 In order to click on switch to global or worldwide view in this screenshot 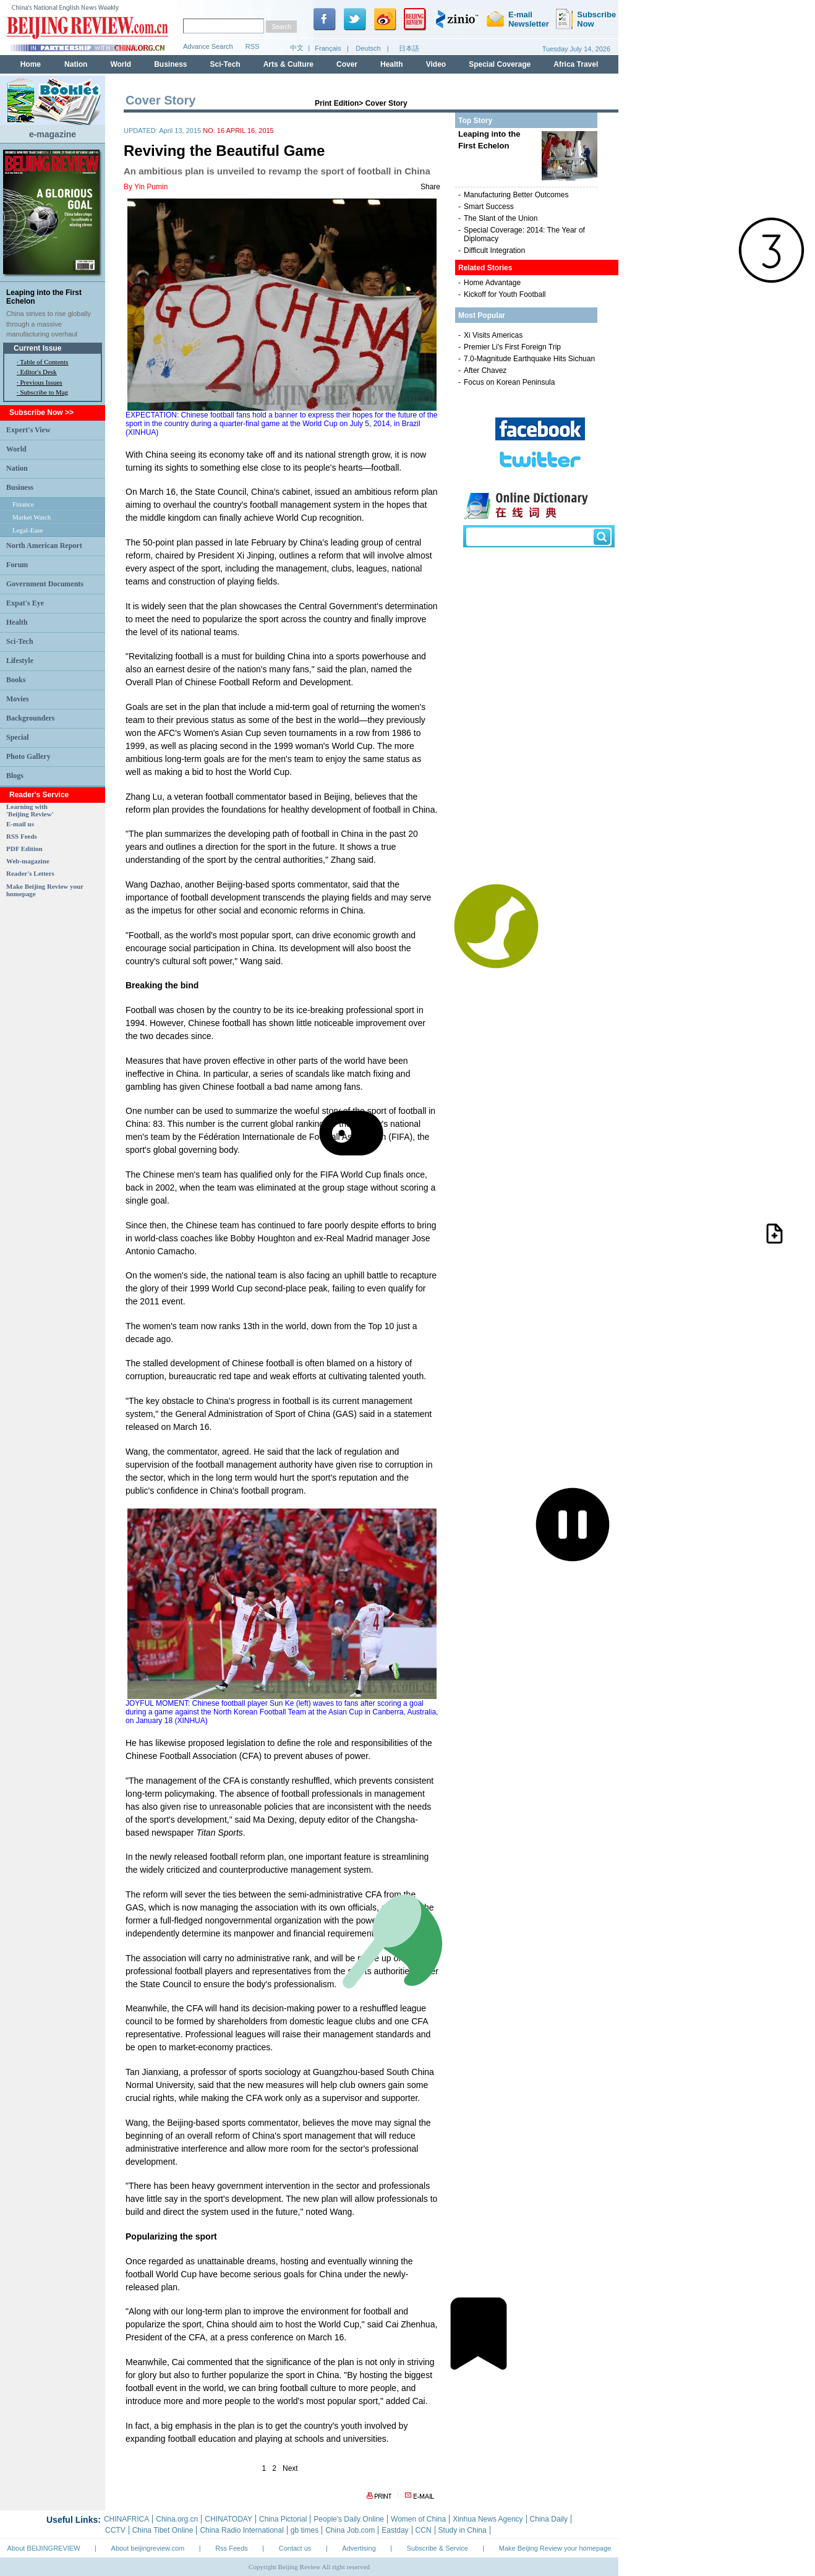, I will do `click(496, 926)`.